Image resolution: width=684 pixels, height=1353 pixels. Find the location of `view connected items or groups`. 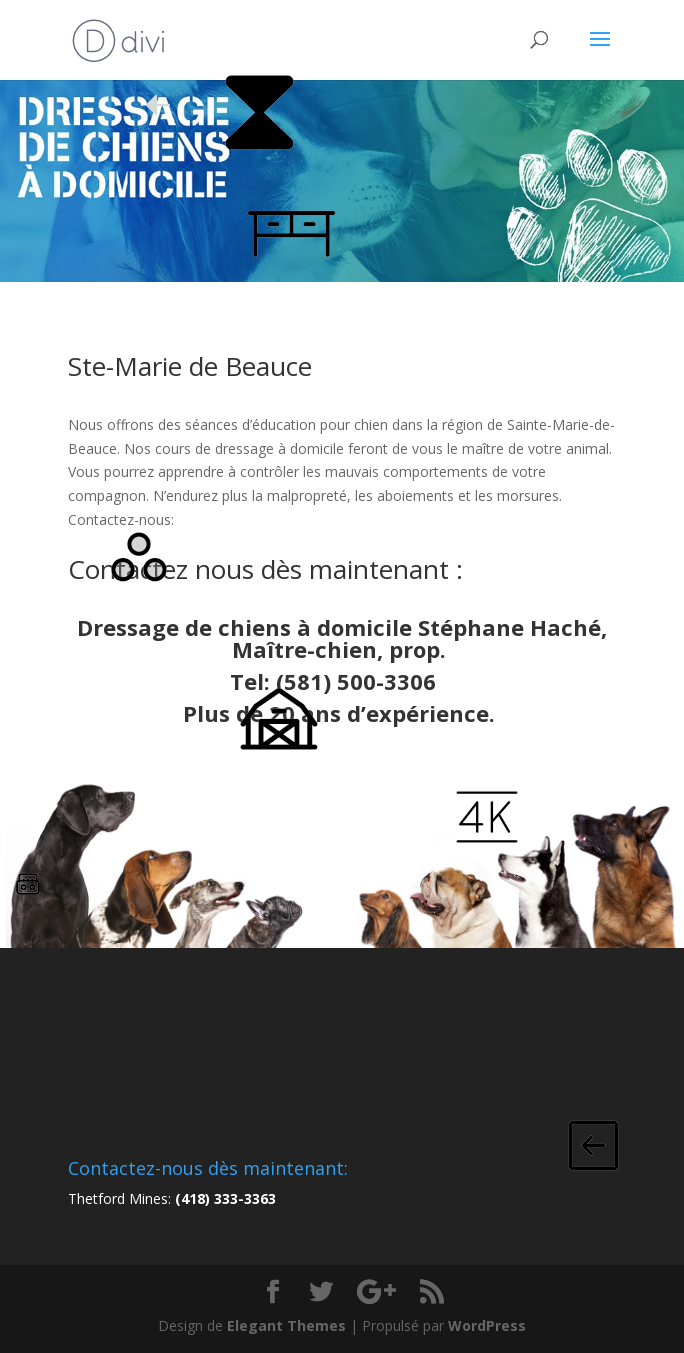

view connected items or groups is located at coordinates (139, 558).